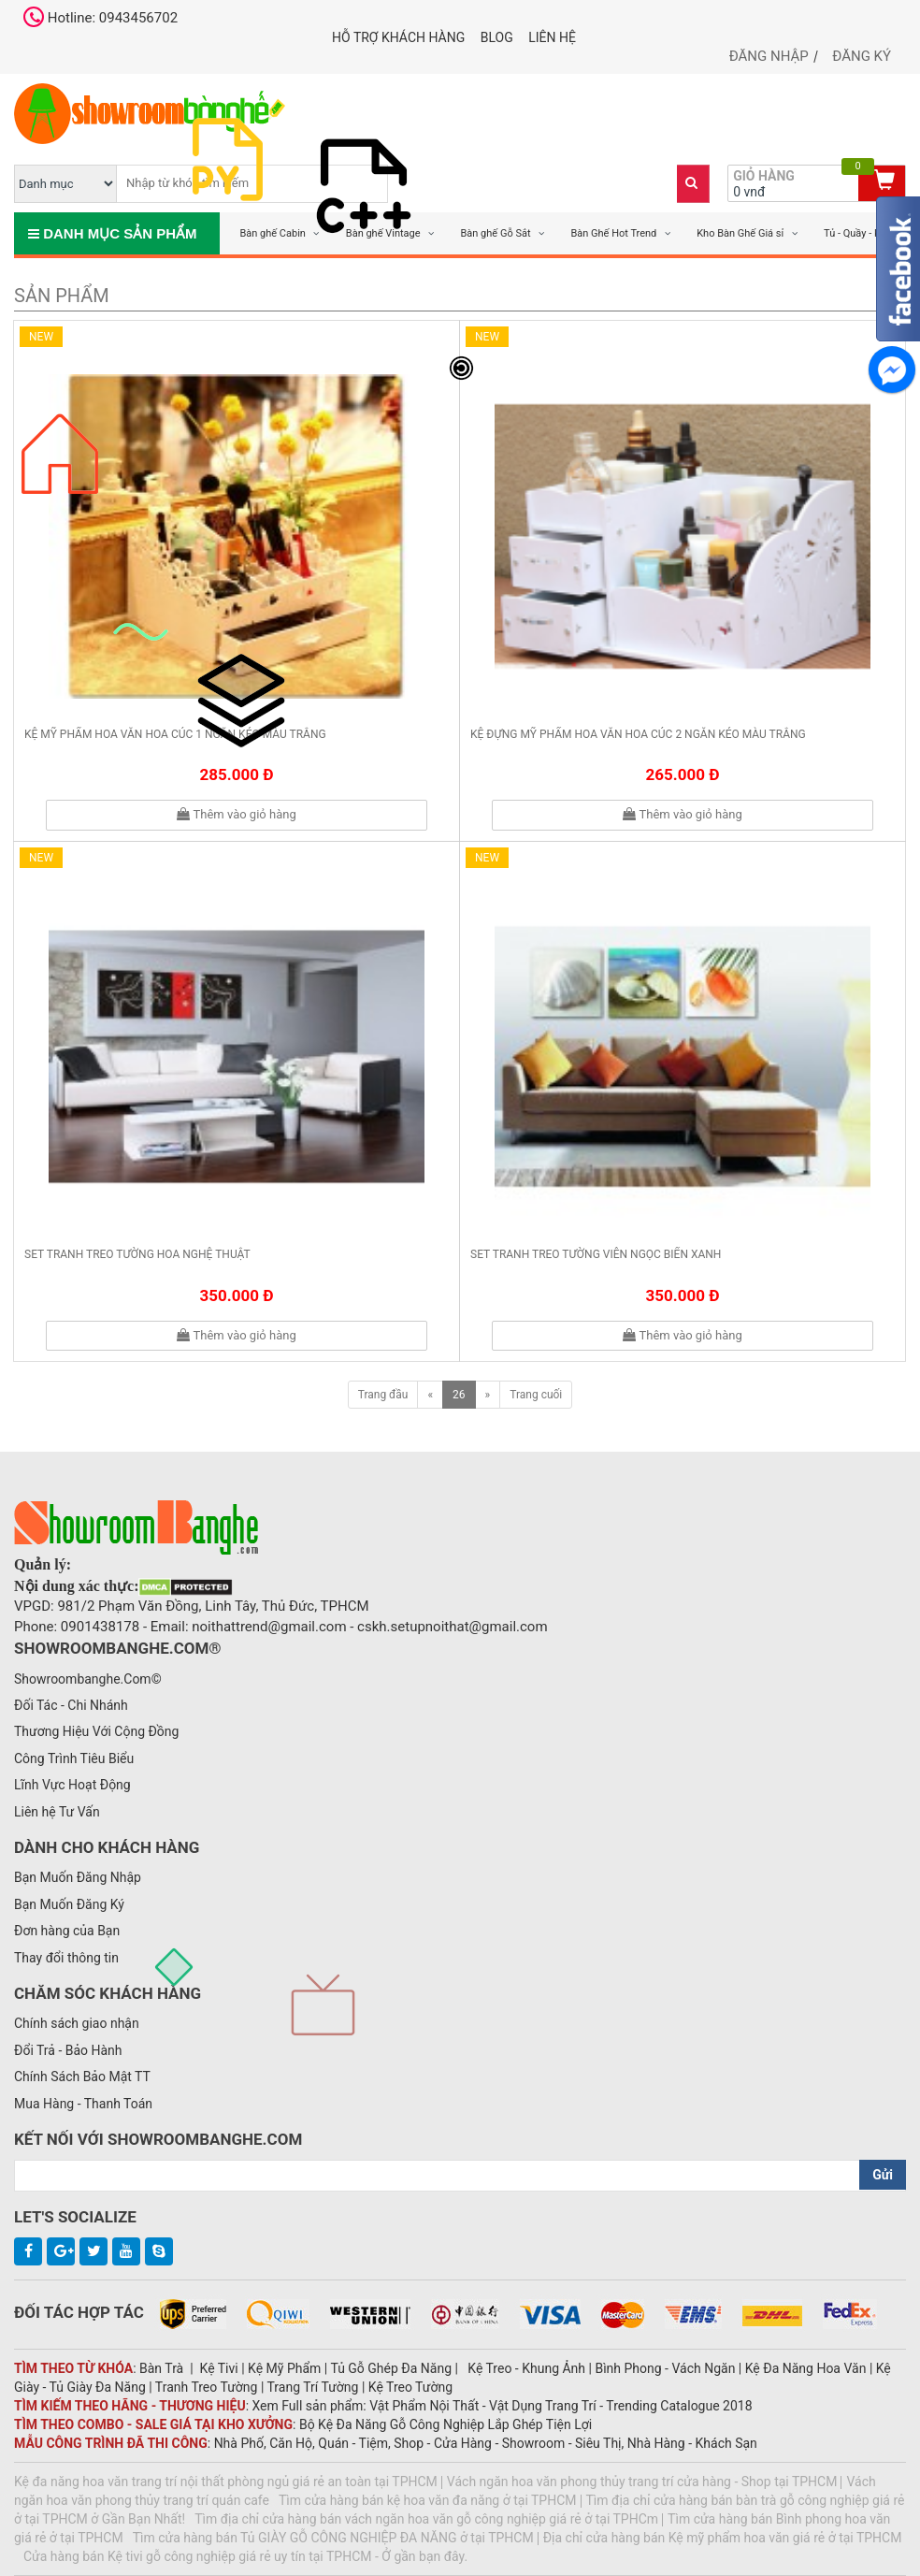  What do you see at coordinates (364, 190) in the screenshot?
I see `open a C++ source code file` at bounding box center [364, 190].